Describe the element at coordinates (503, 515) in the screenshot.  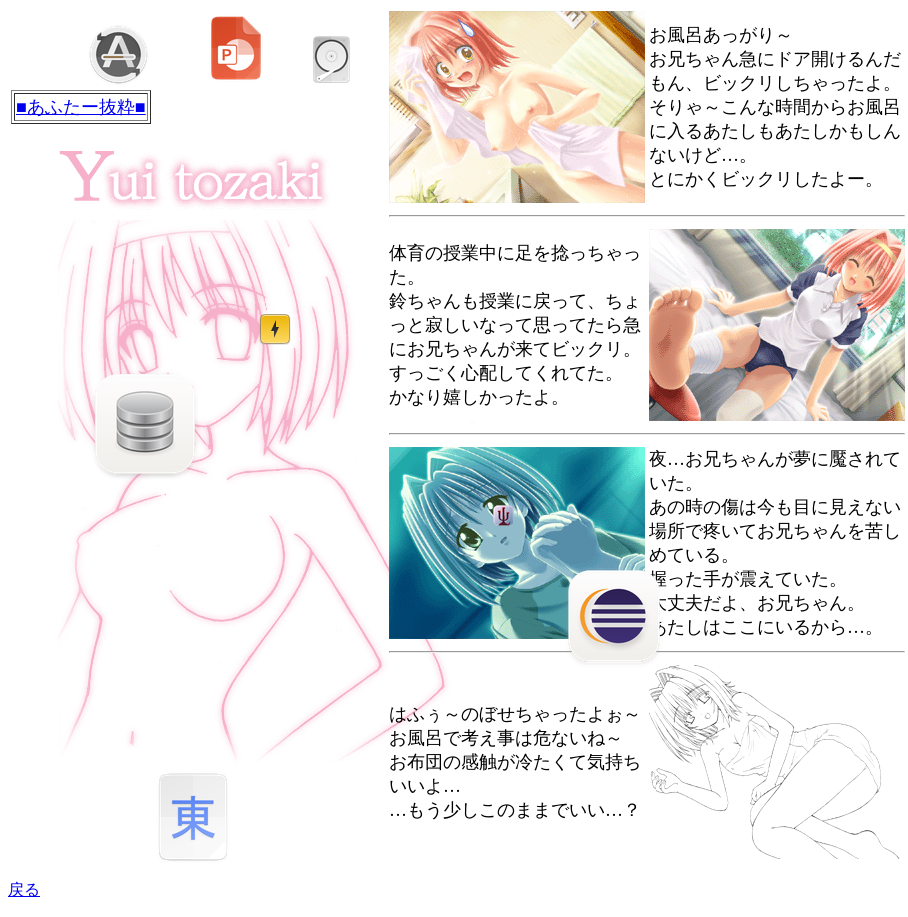
I see `open hydrus network media management application` at that location.